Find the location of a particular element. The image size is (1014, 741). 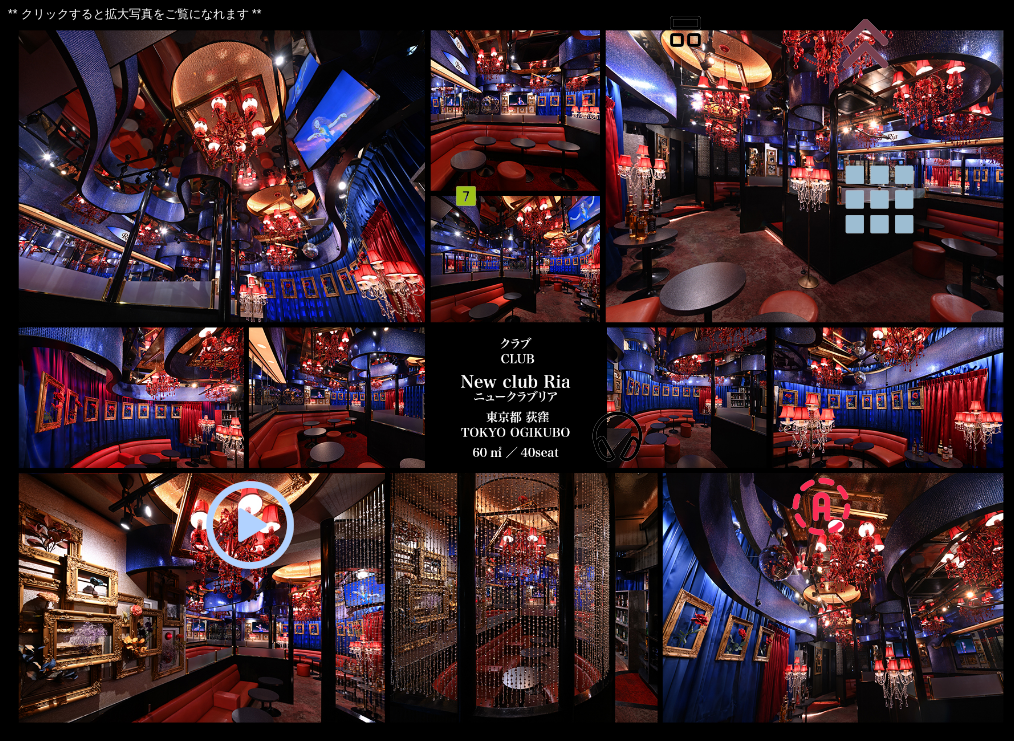

open the app drawer or menu is located at coordinates (879, 199).